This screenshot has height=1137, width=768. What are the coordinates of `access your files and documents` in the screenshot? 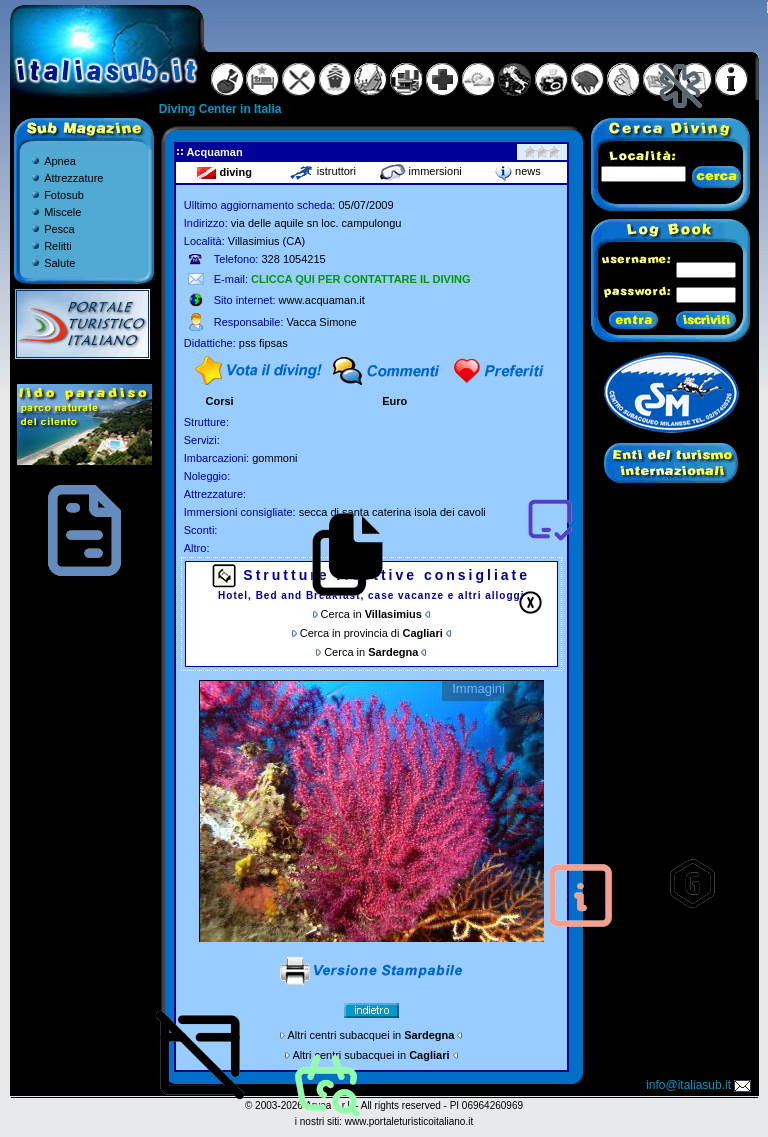 It's located at (345, 554).